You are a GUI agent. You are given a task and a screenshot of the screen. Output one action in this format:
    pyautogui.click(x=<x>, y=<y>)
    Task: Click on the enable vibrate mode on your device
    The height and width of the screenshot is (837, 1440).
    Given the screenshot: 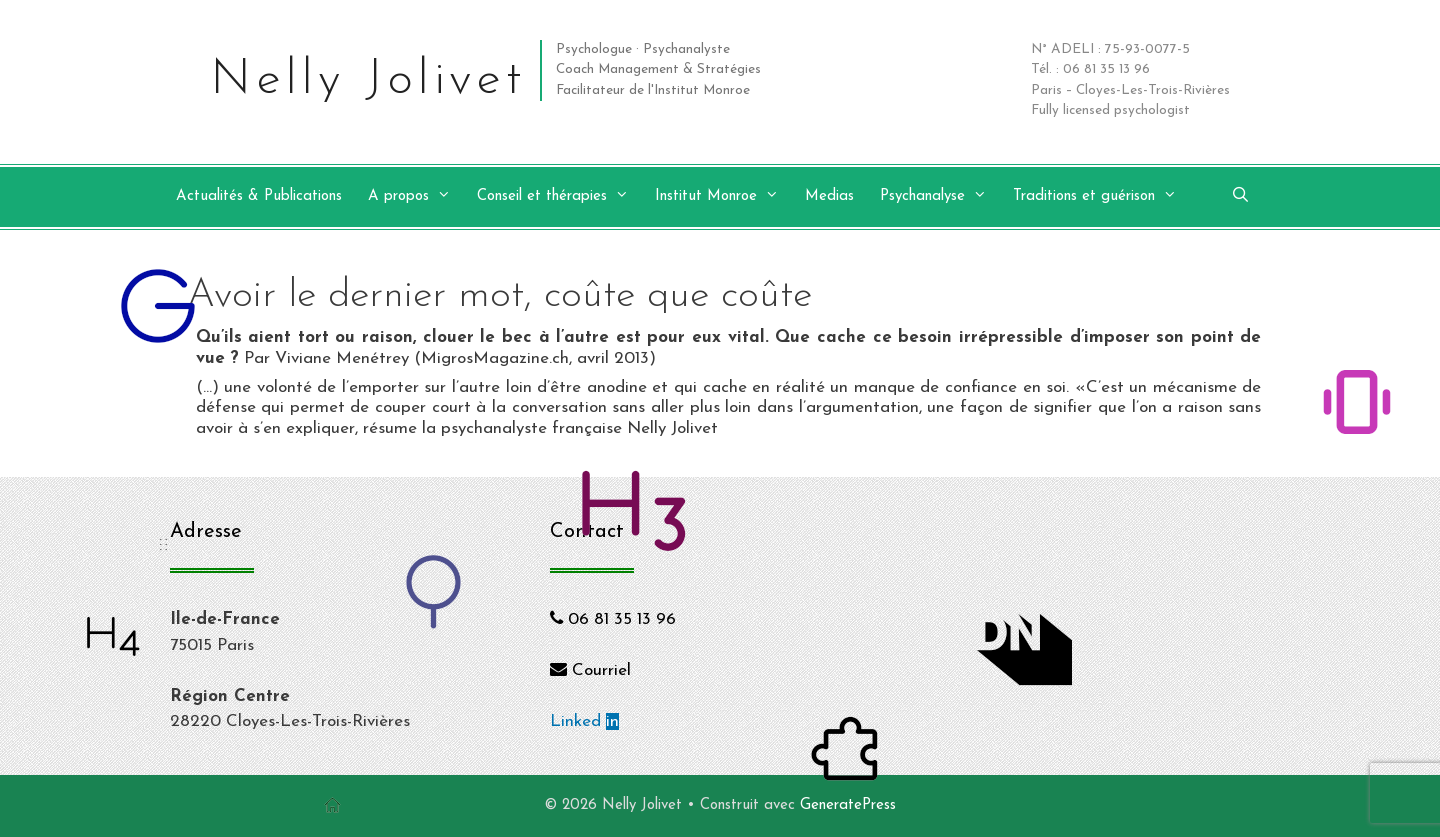 What is the action you would take?
    pyautogui.click(x=1357, y=402)
    